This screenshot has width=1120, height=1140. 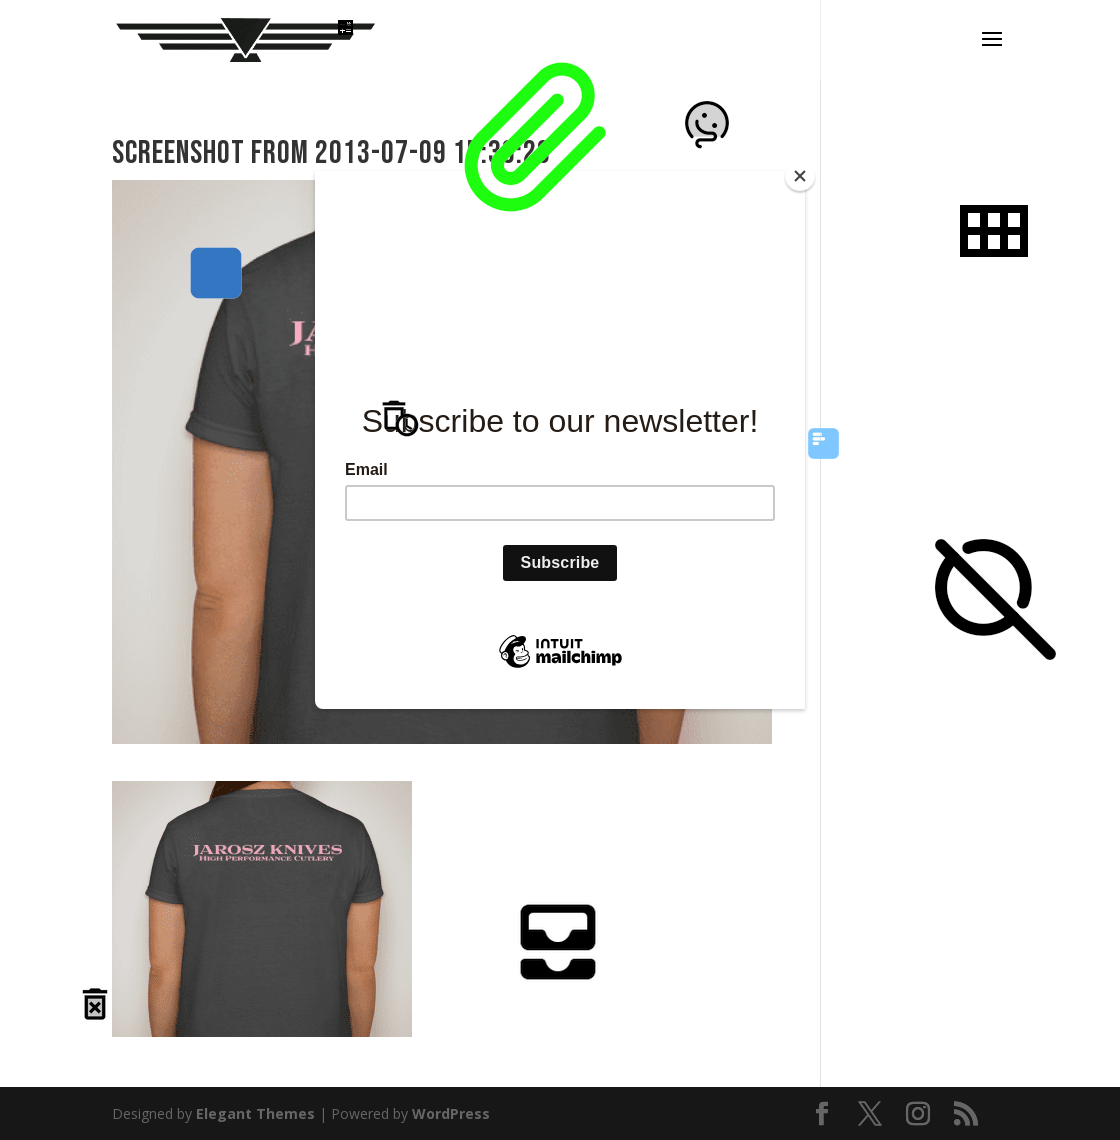 What do you see at coordinates (823, 443) in the screenshot?
I see `align content to top-left of container` at bounding box center [823, 443].